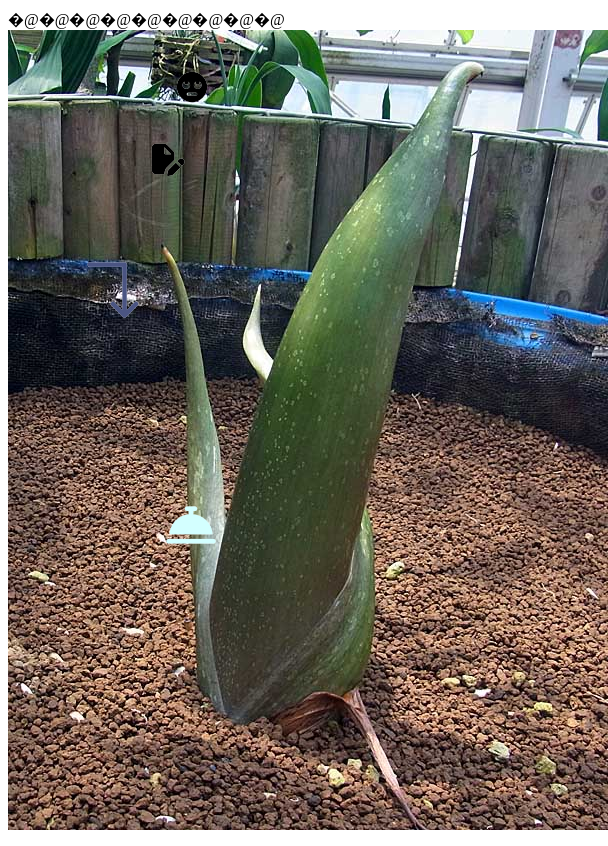 The width and height of the screenshot is (608, 846). Describe the element at coordinates (191, 525) in the screenshot. I see `request assistance or customer service` at that location.